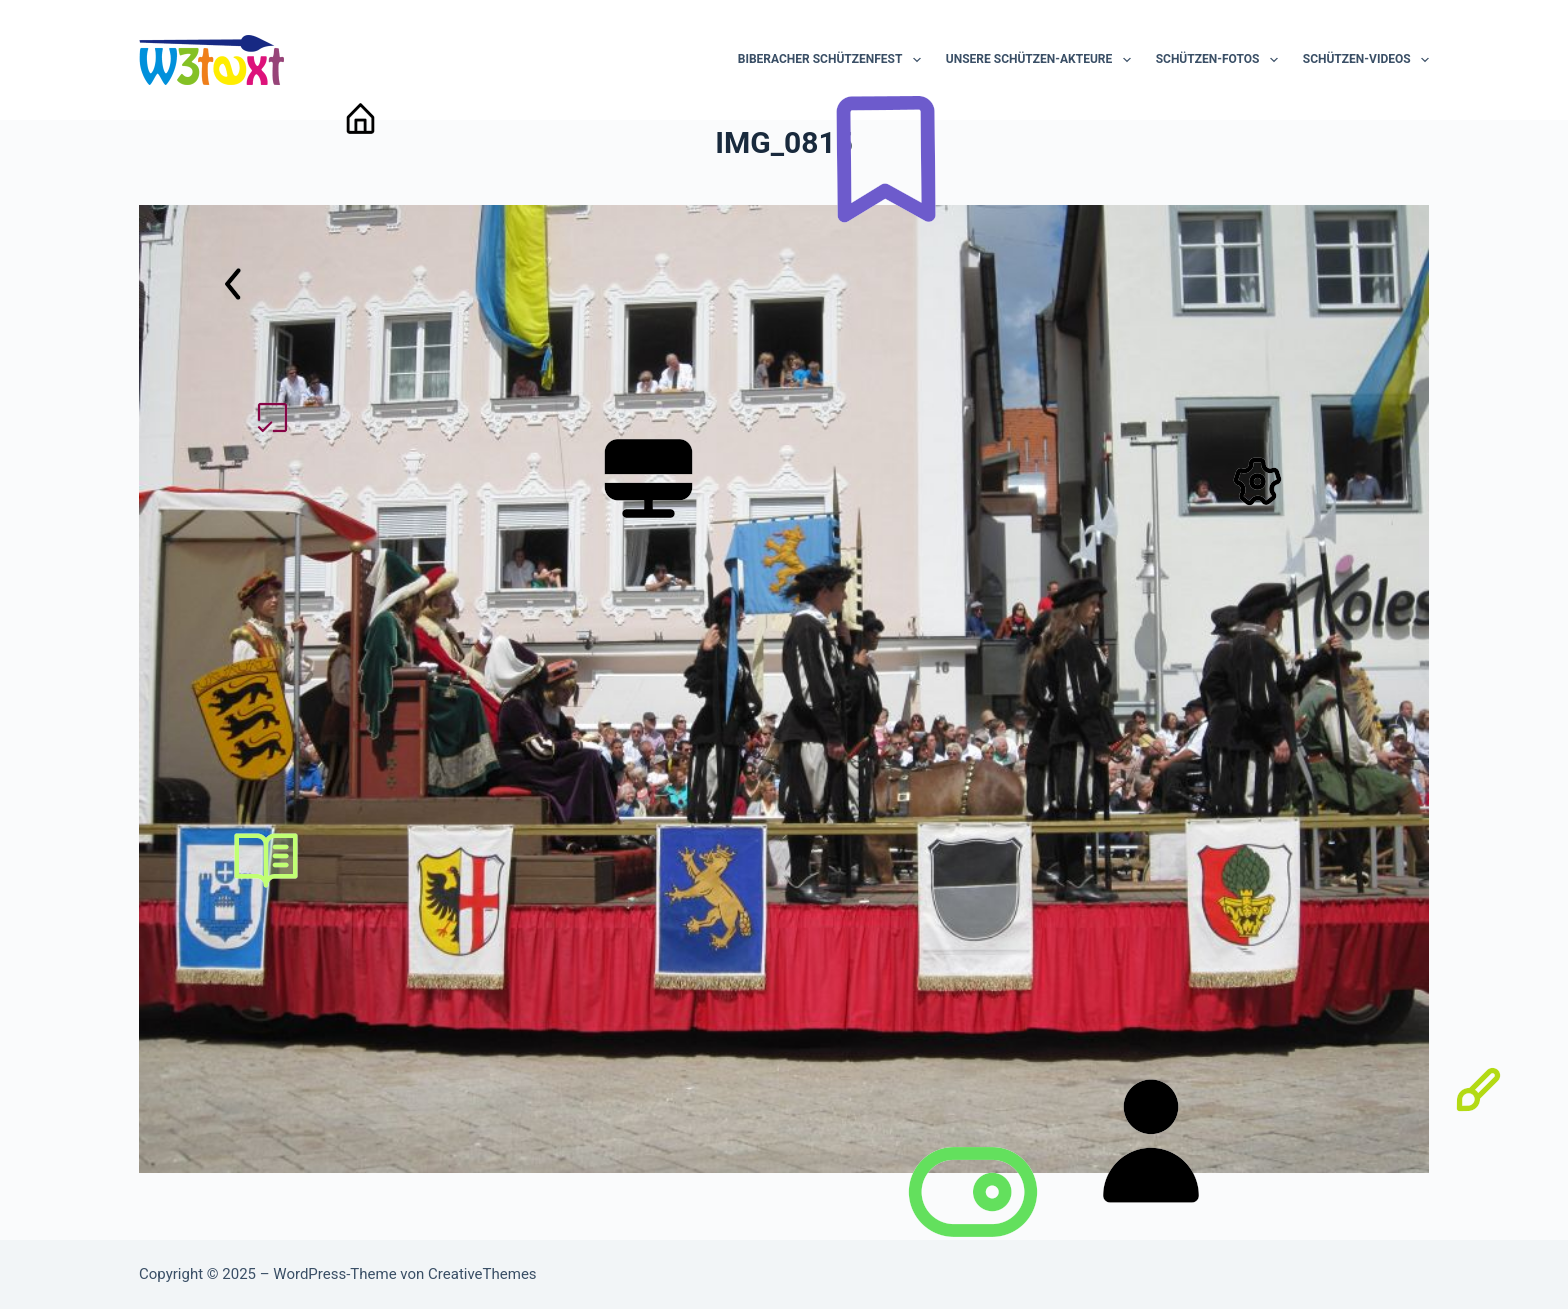  I want to click on toggle switch in the on position, so click(973, 1192).